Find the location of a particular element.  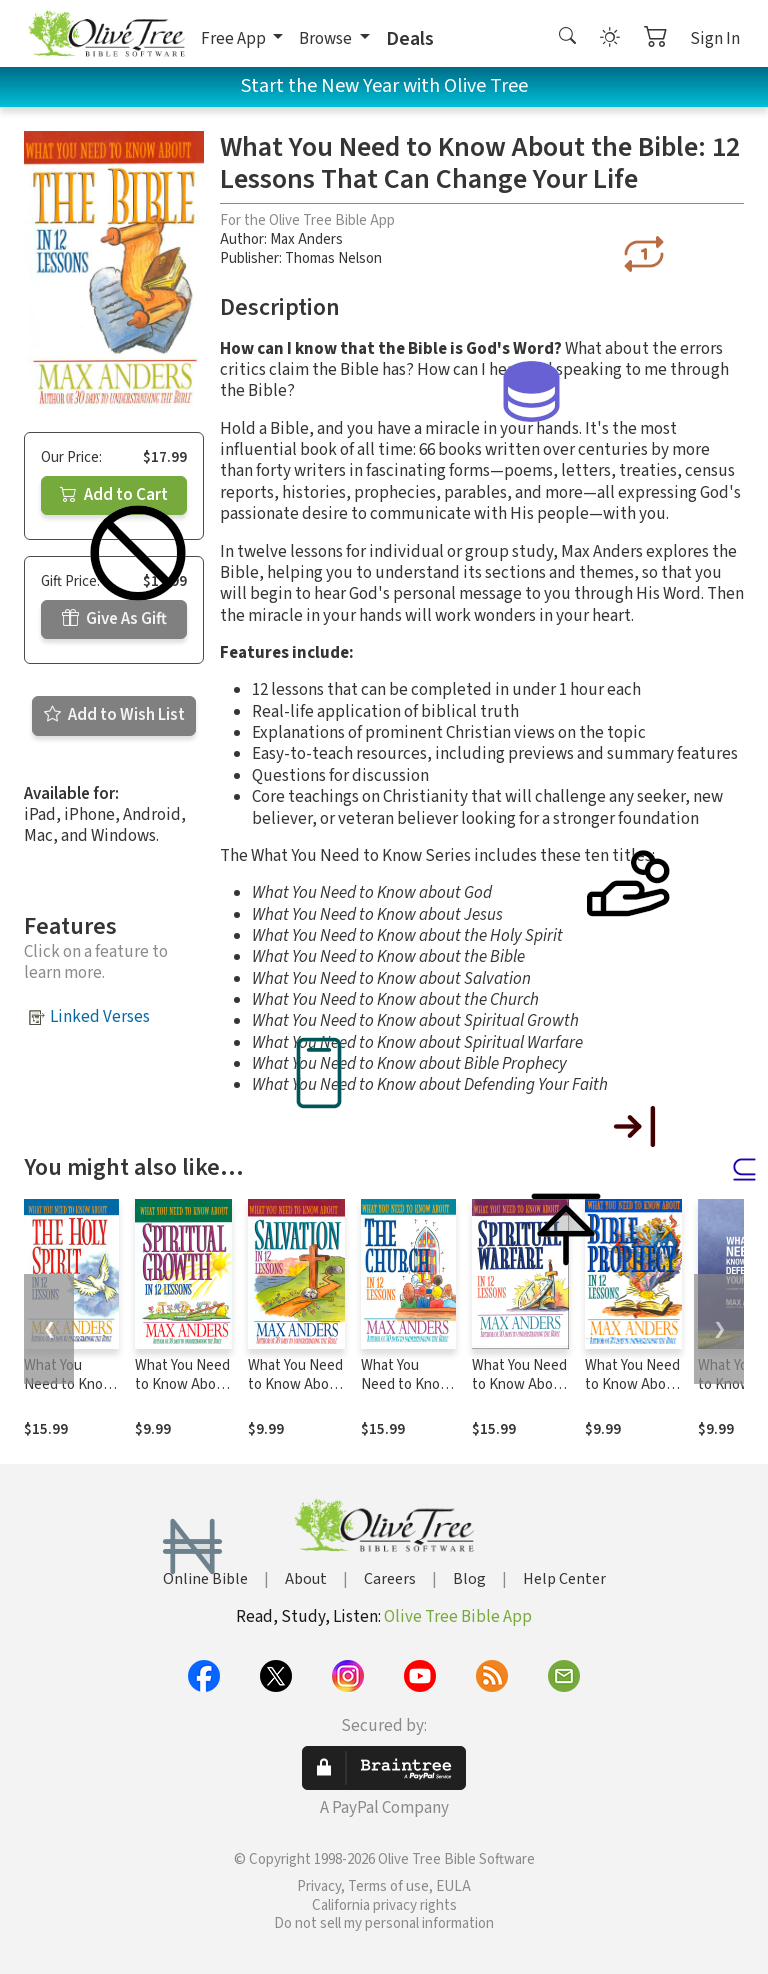

phone speaker or audio output settings is located at coordinates (319, 1073).